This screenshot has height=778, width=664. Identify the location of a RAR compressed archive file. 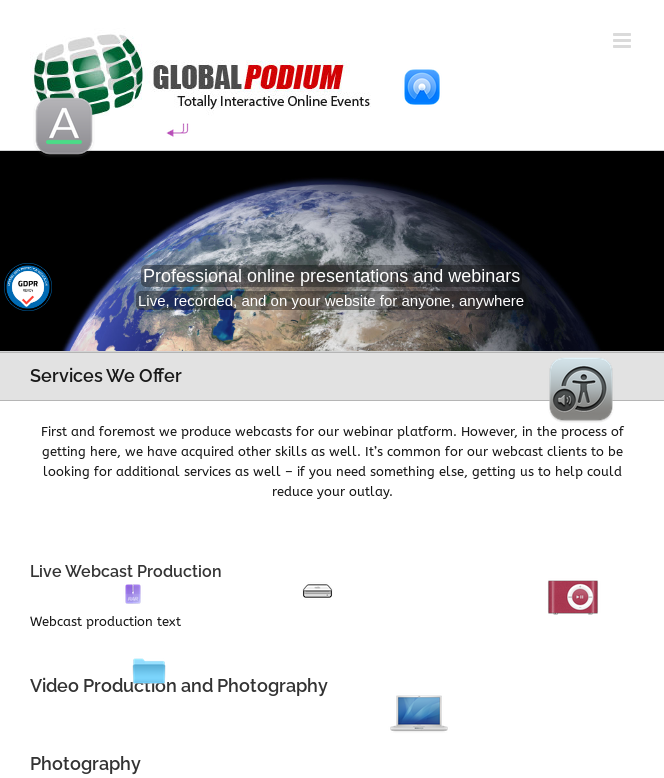
(133, 594).